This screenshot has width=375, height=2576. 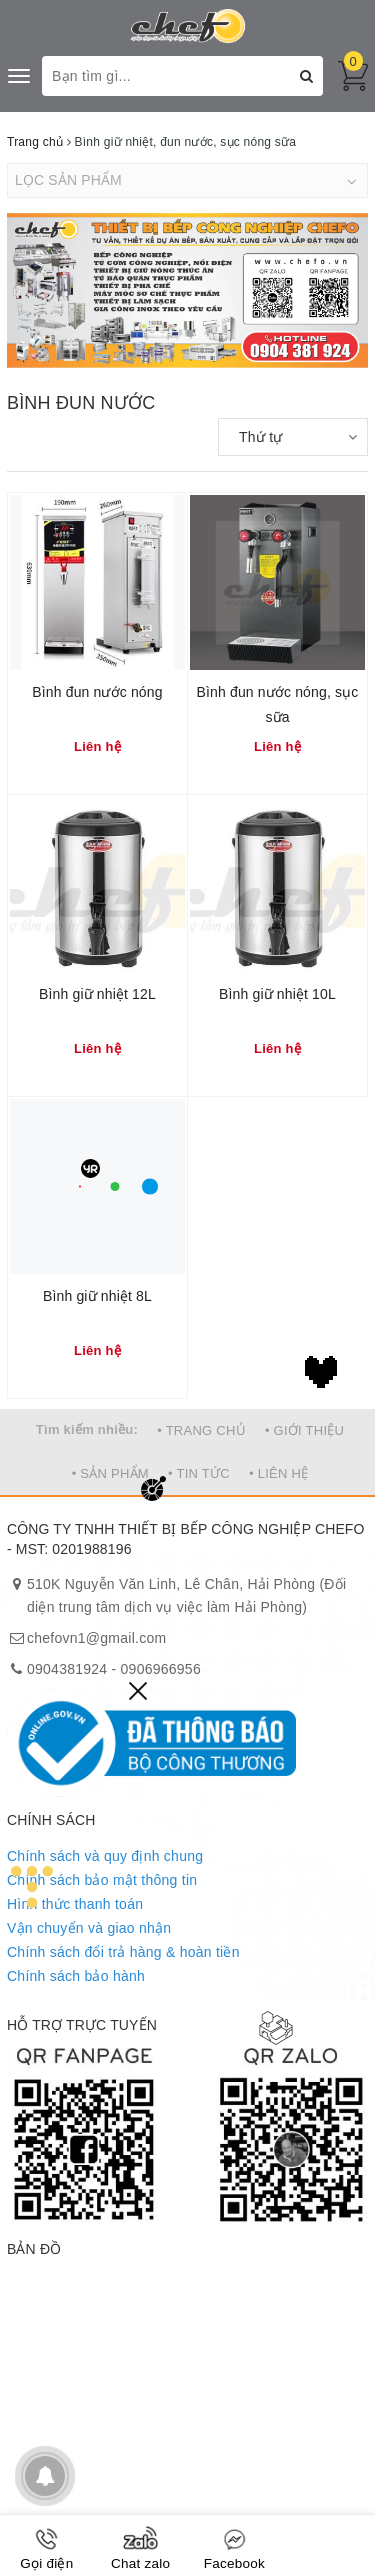 I want to click on openapi initiative logo, so click(x=153, y=1488).